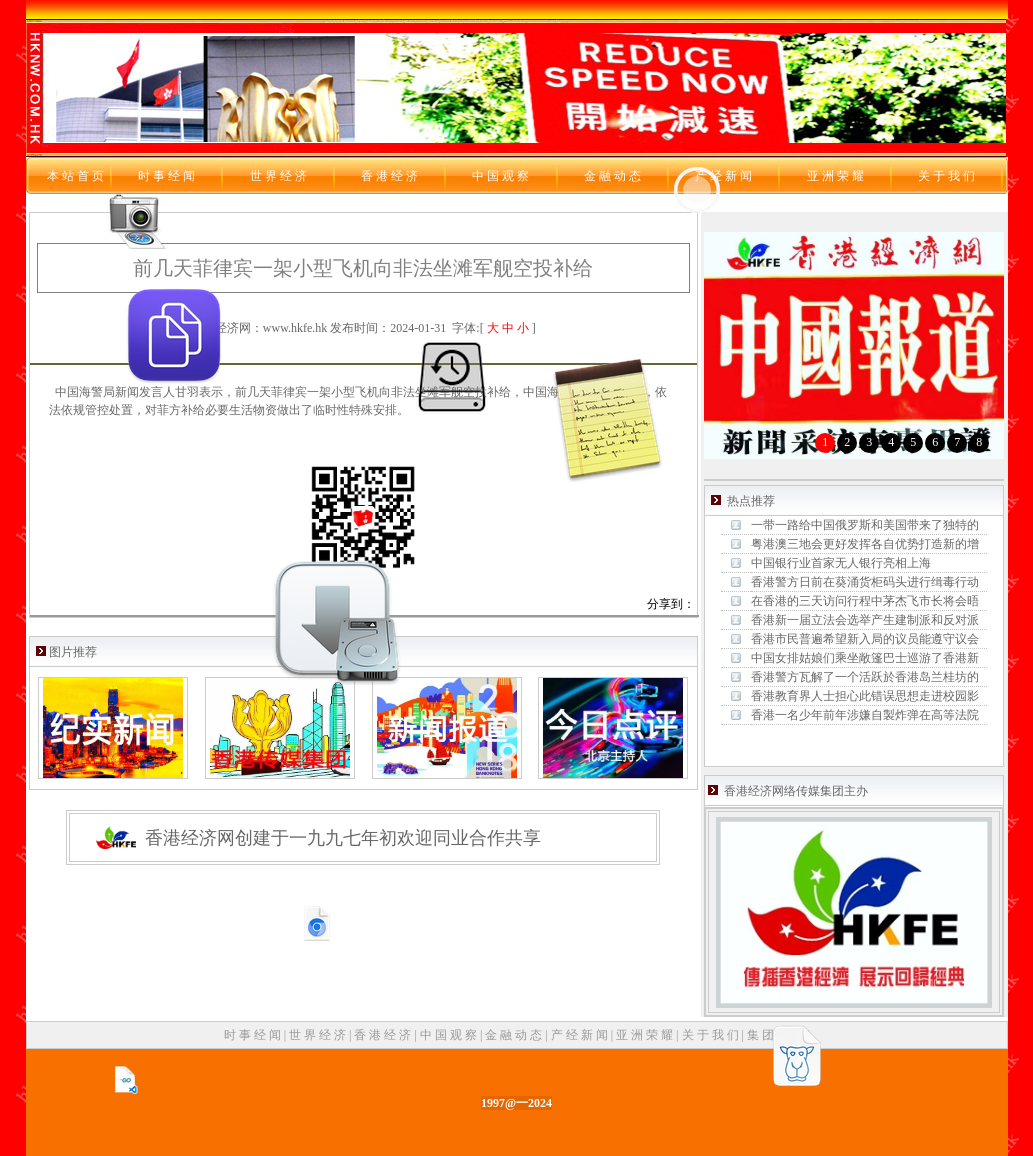 The image size is (1033, 1156). Describe the element at coordinates (125, 1080) in the screenshot. I see `open a Go language file in Visual Studio Code` at that location.